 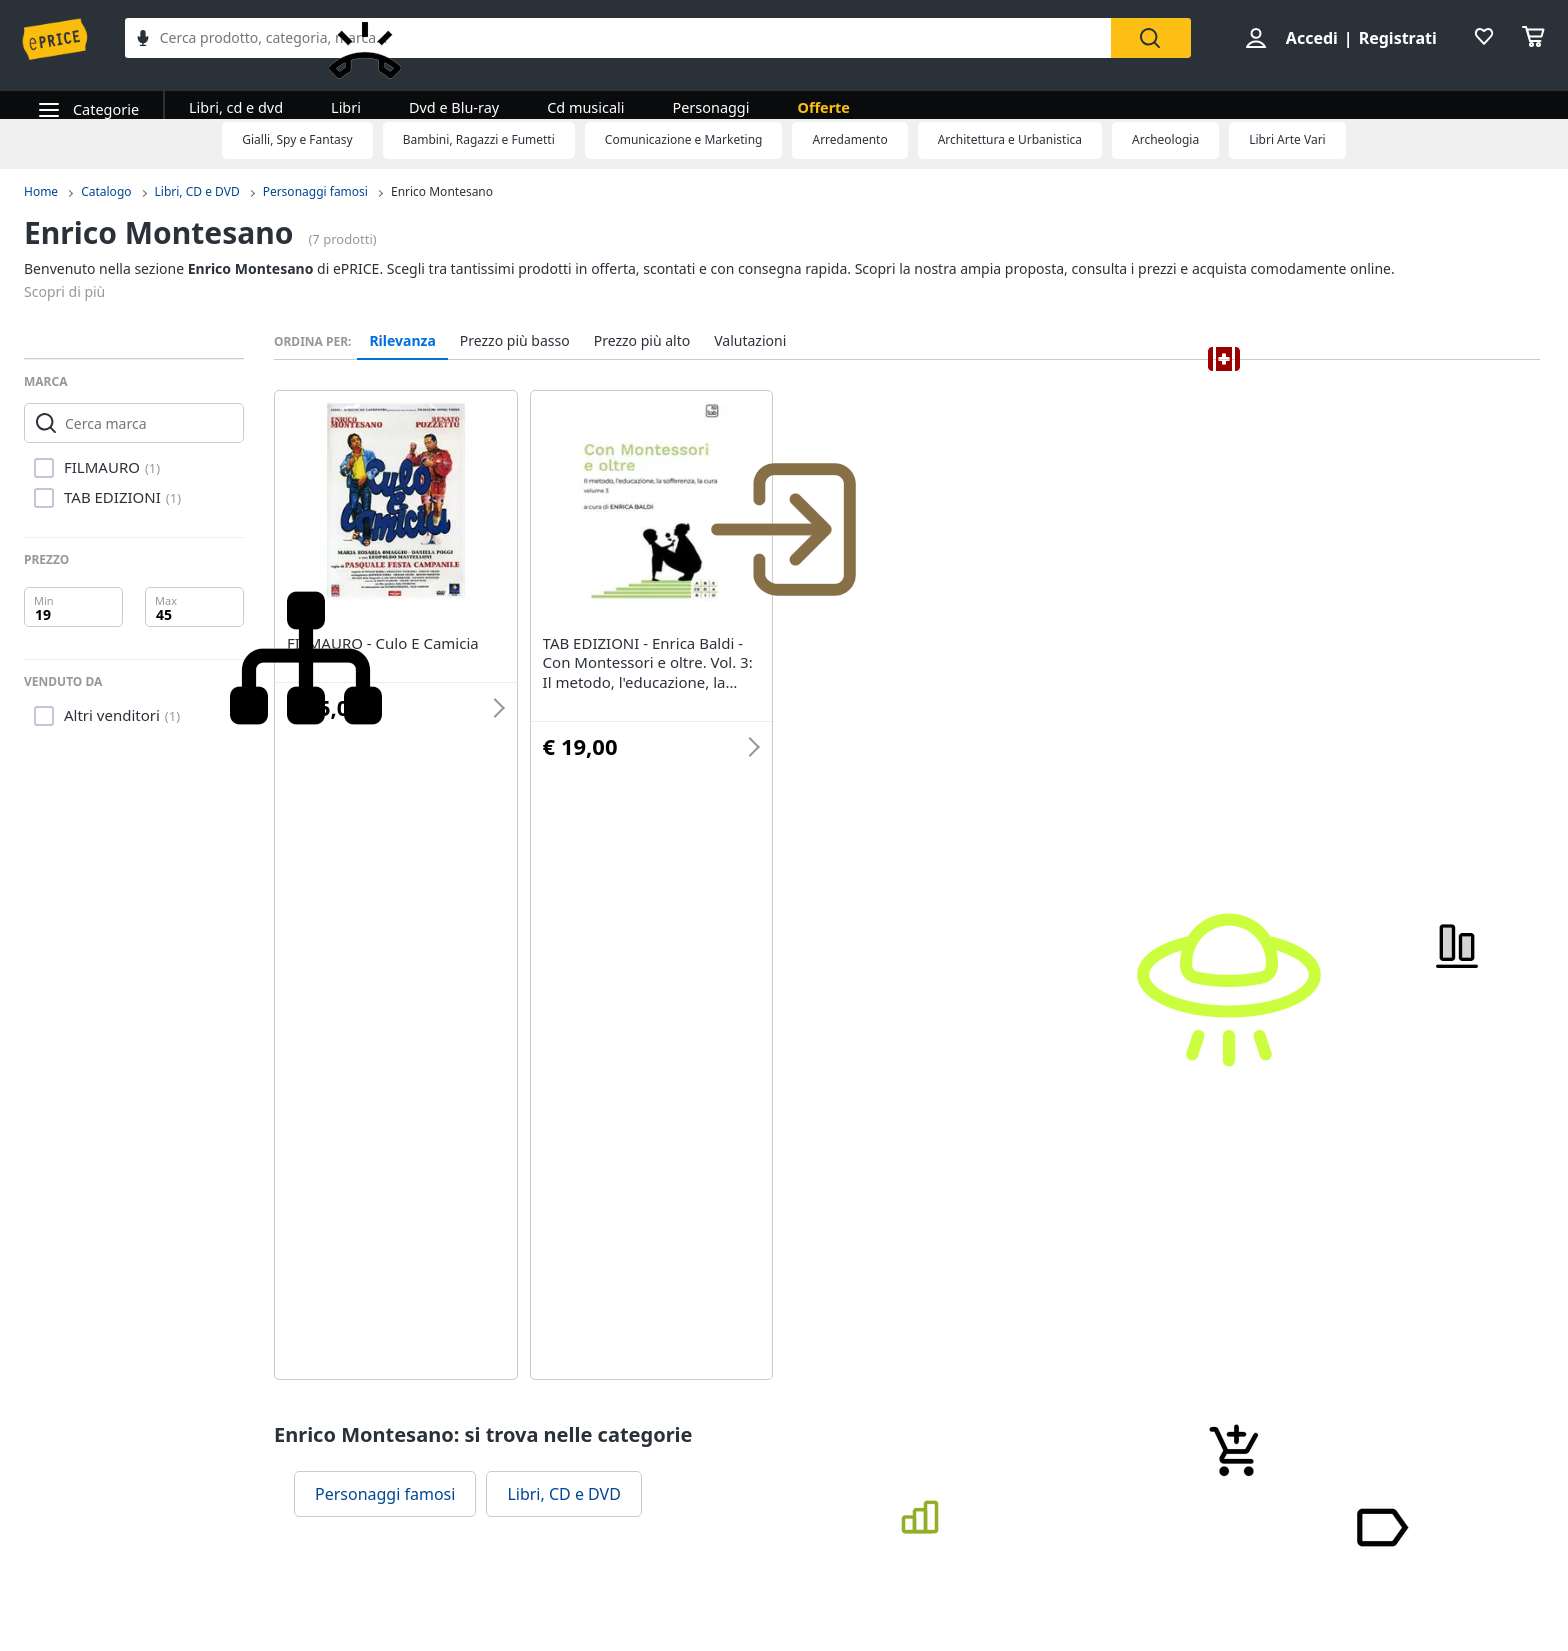 I want to click on view trending or popular content, so click(x=920, y=1517).